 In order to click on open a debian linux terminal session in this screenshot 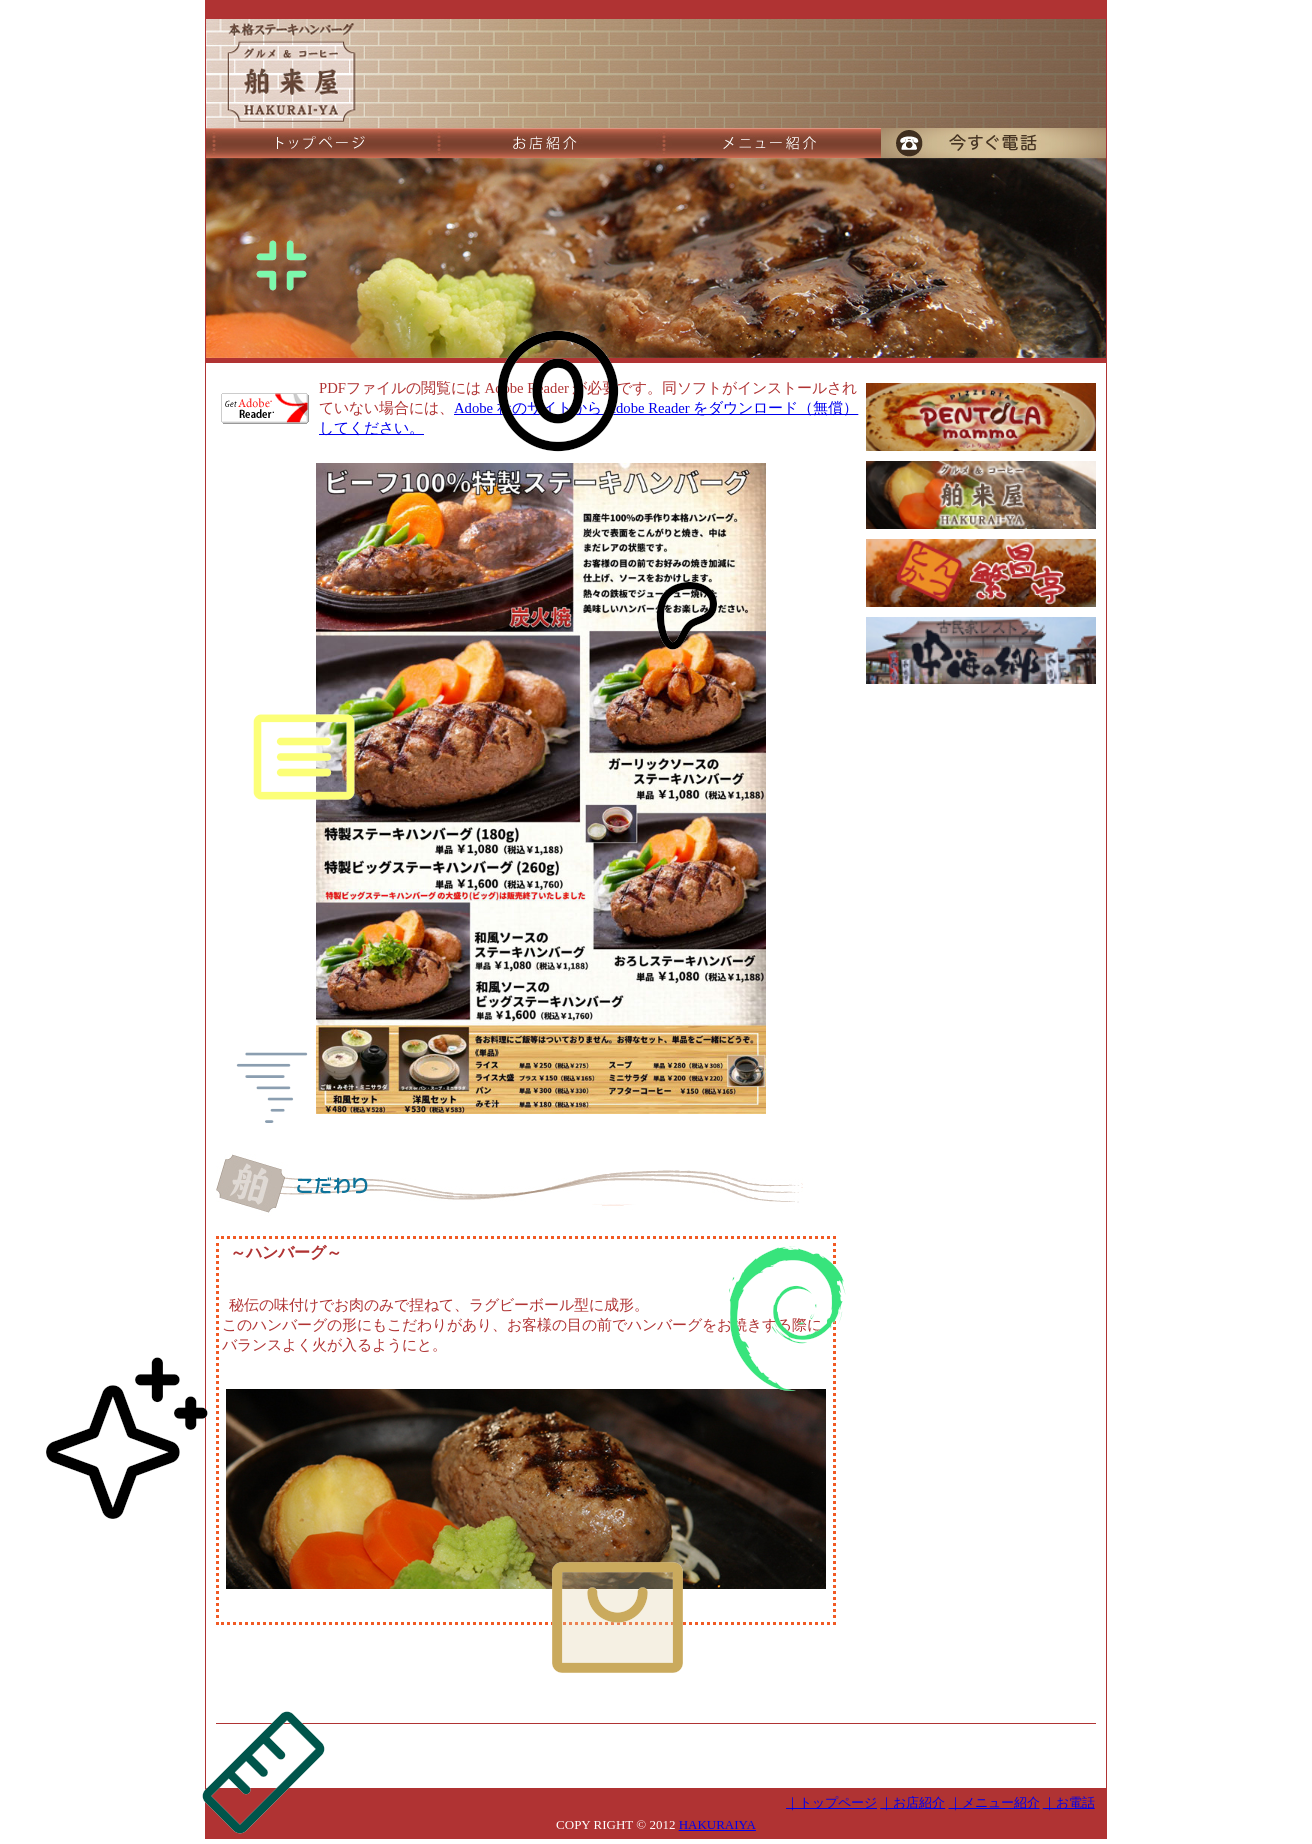, I will do `click(801, 1318)`.